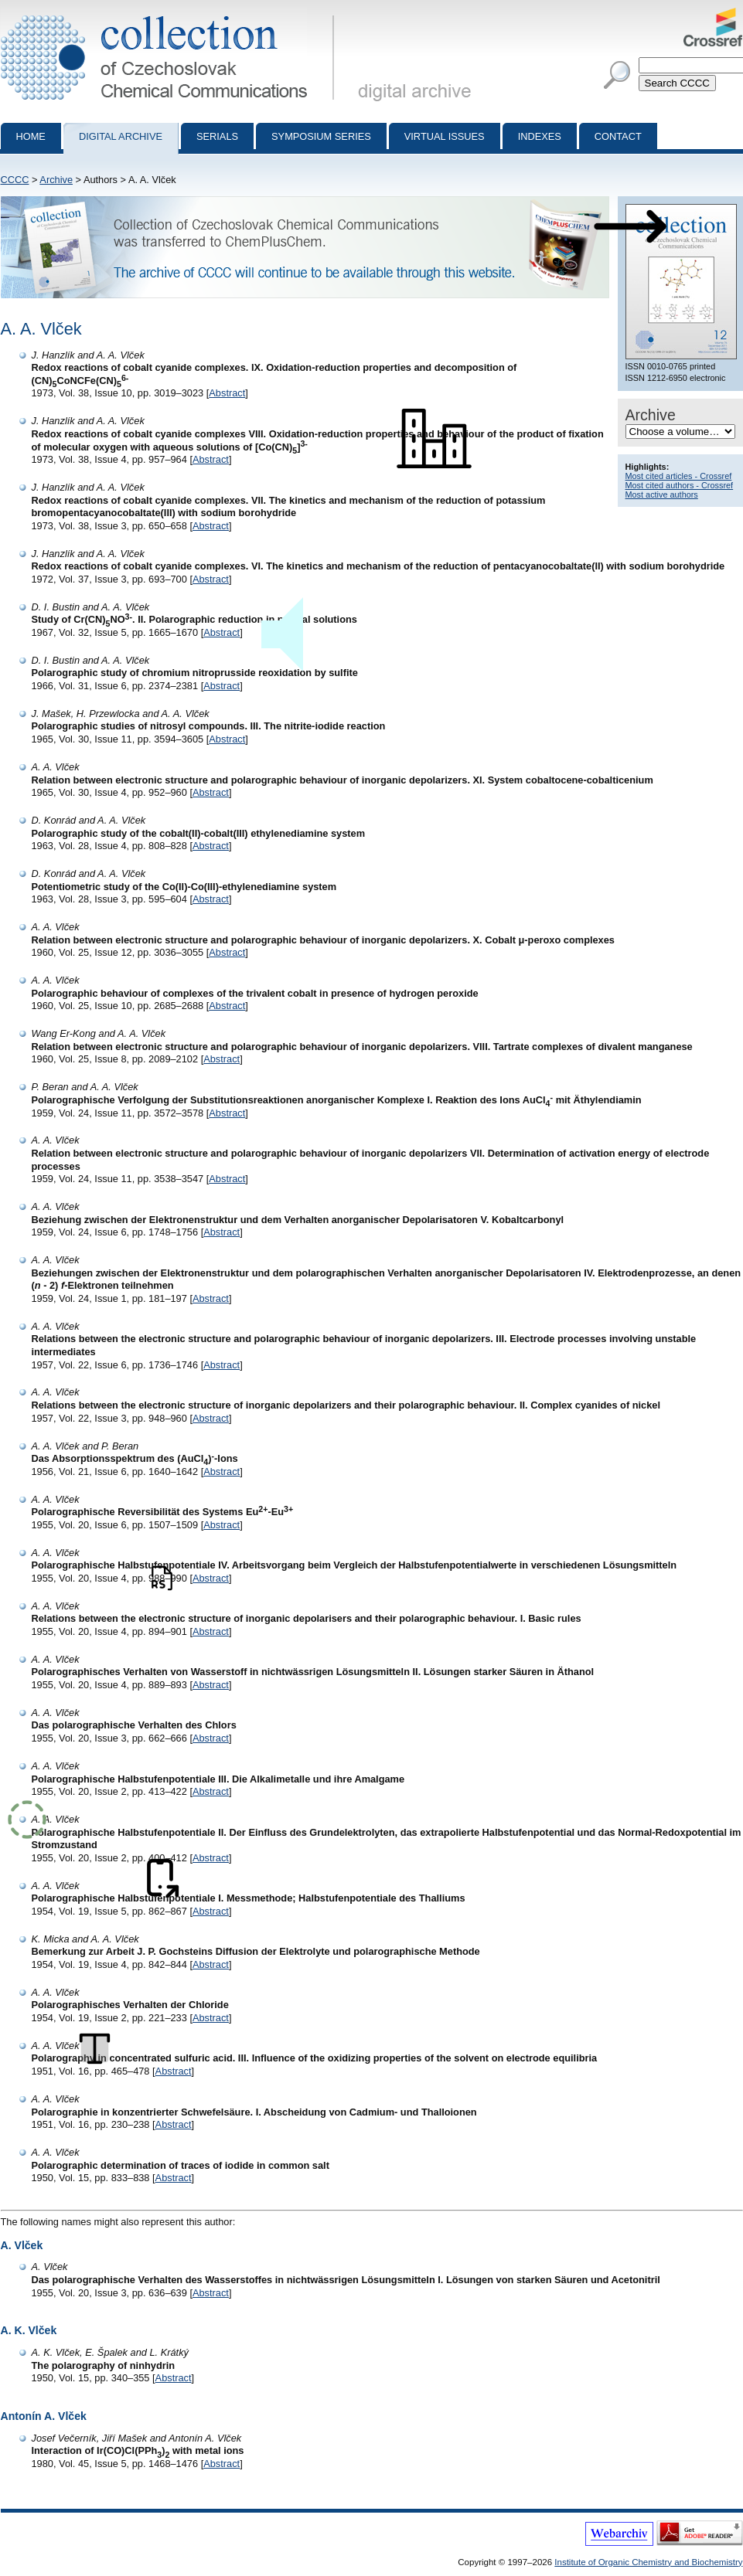 Image resolution: width=743 pixels, height=2576 pixels. I want to click on indicates a pending or in-progress state, so click(27, 1820).